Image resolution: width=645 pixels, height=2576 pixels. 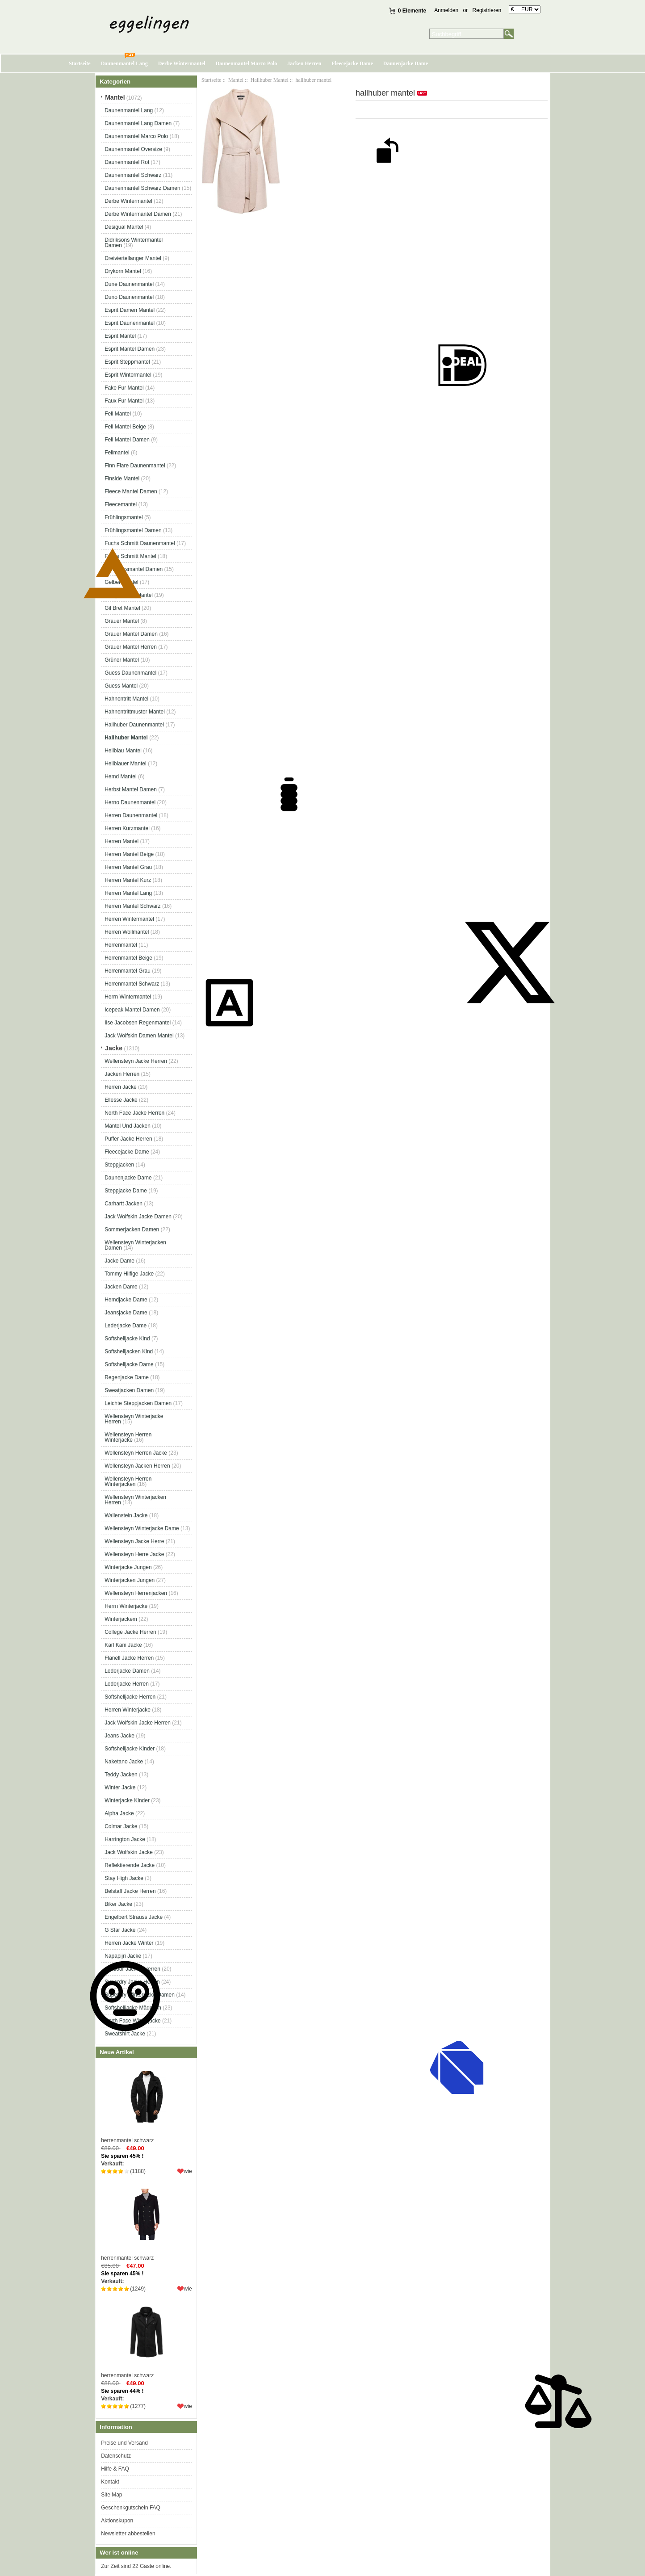 What do you see at coordinates (387, 151) in the screenshot?
I see `rotate object counterclockwise` at bounding box center [387, 151].